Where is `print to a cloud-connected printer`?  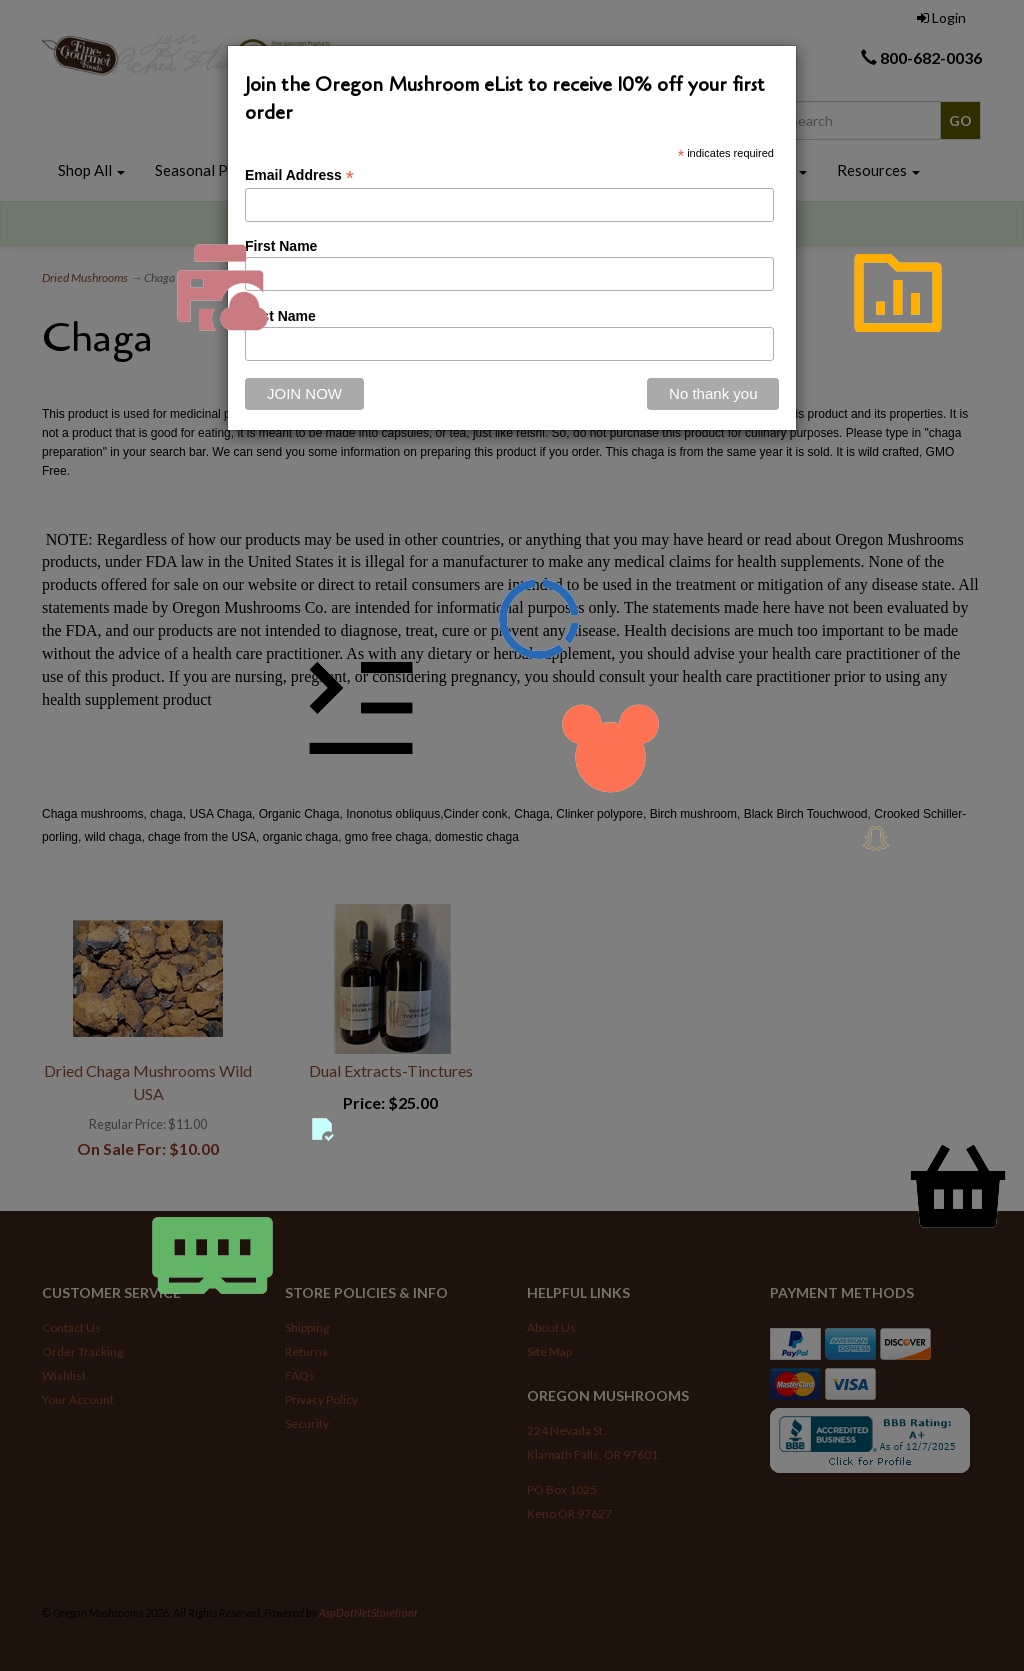
print to a cloud-connected printer is located at coordinates (220, 287).